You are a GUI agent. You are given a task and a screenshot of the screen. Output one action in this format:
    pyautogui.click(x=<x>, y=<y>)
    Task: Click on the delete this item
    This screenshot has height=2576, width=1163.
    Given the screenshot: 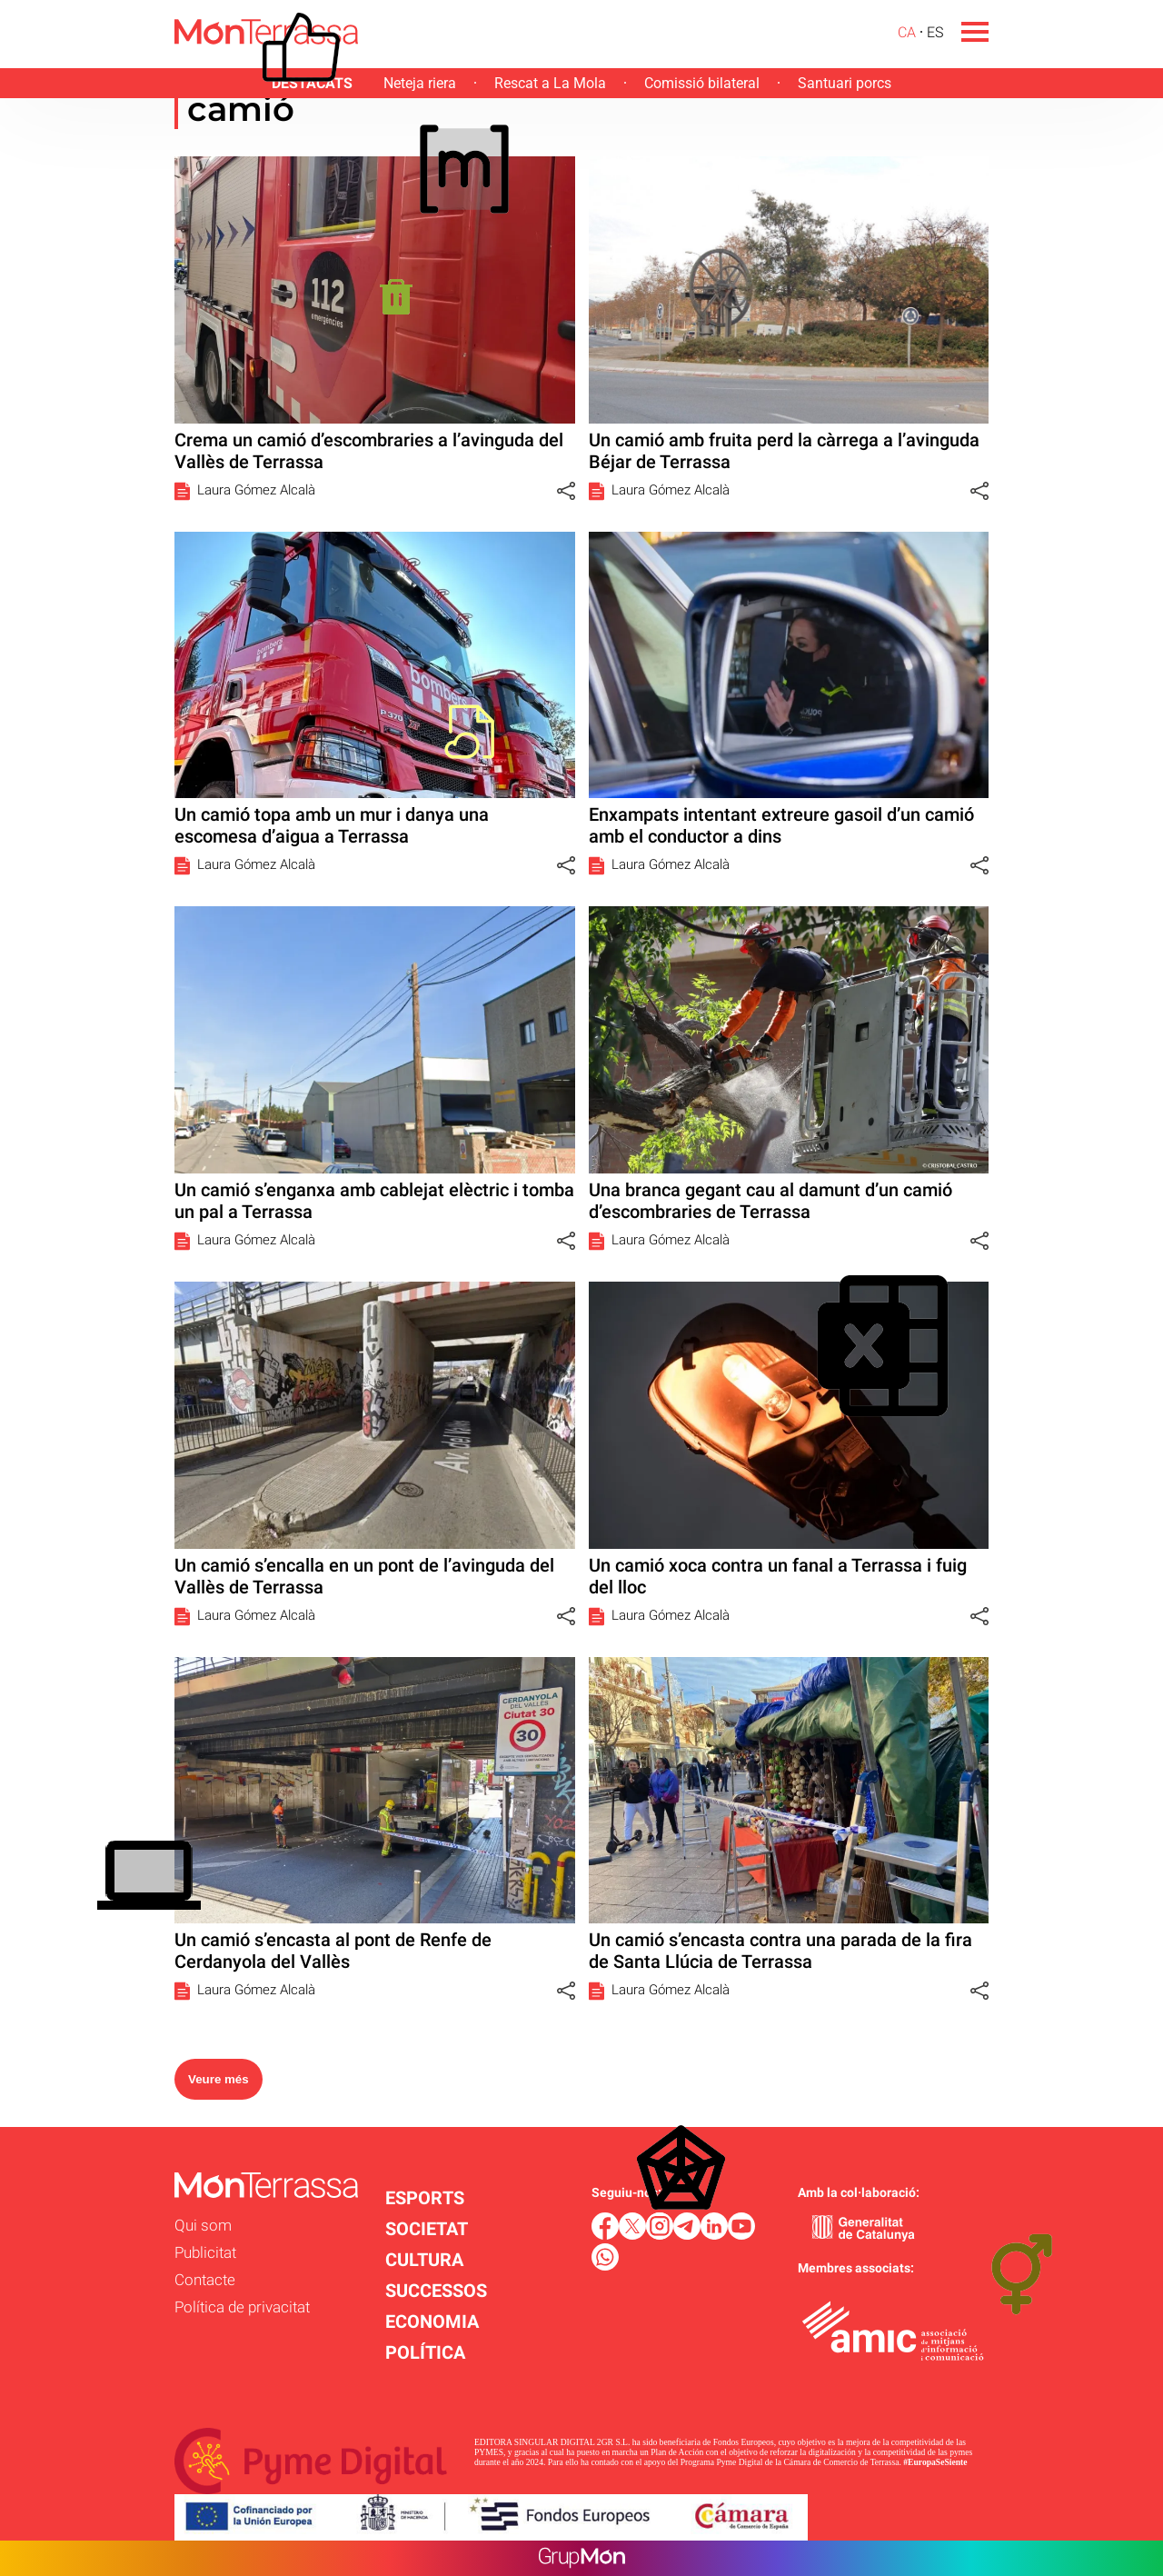 What is the action you would take?
    pyautogui.click(x=396, y=298)
    